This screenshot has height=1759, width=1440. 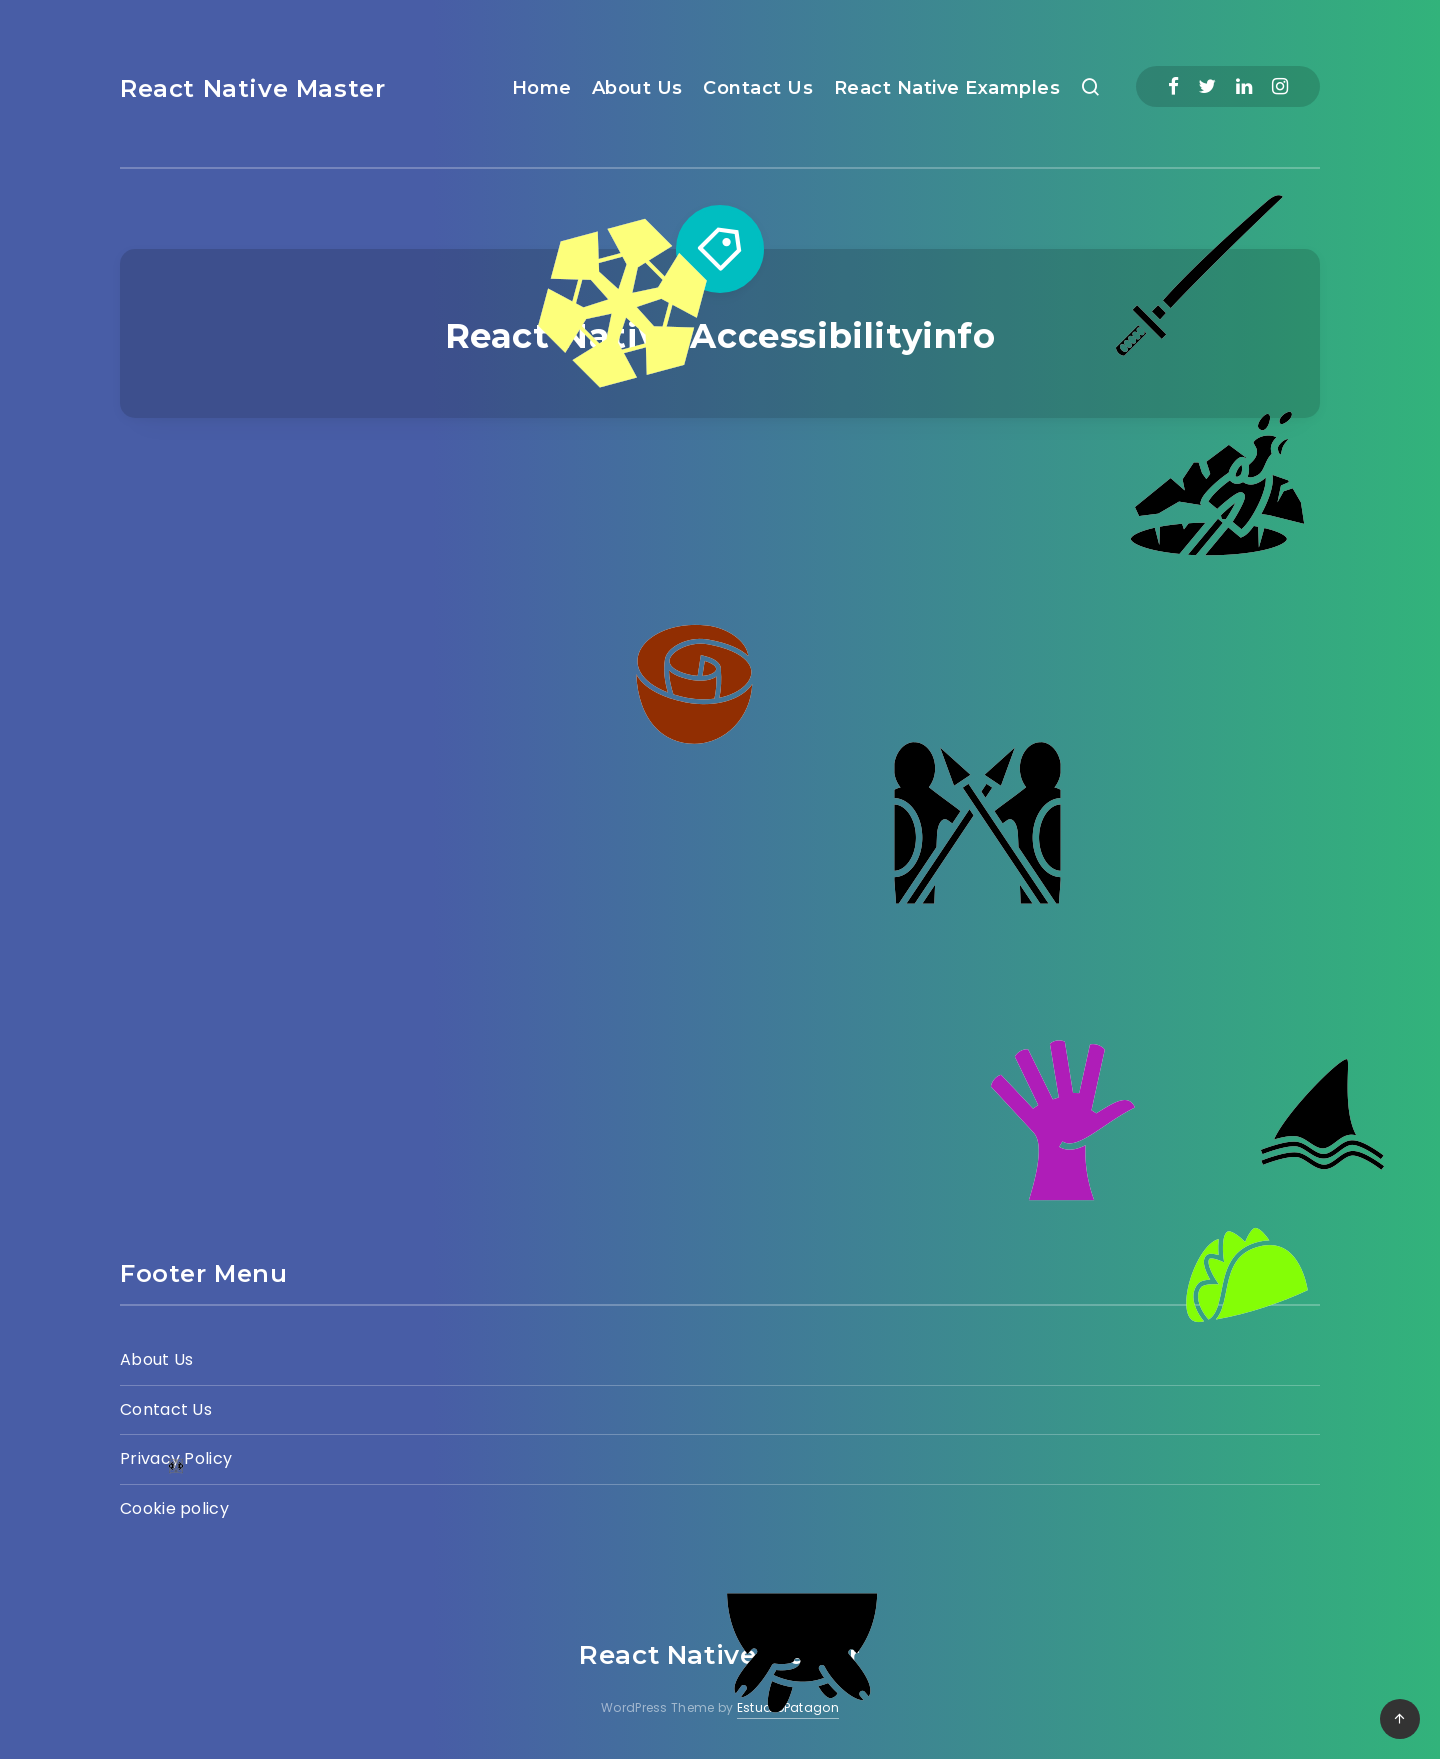 I want to click on indicates shark or dangerous water warning, so click(x=1322, y=1114).